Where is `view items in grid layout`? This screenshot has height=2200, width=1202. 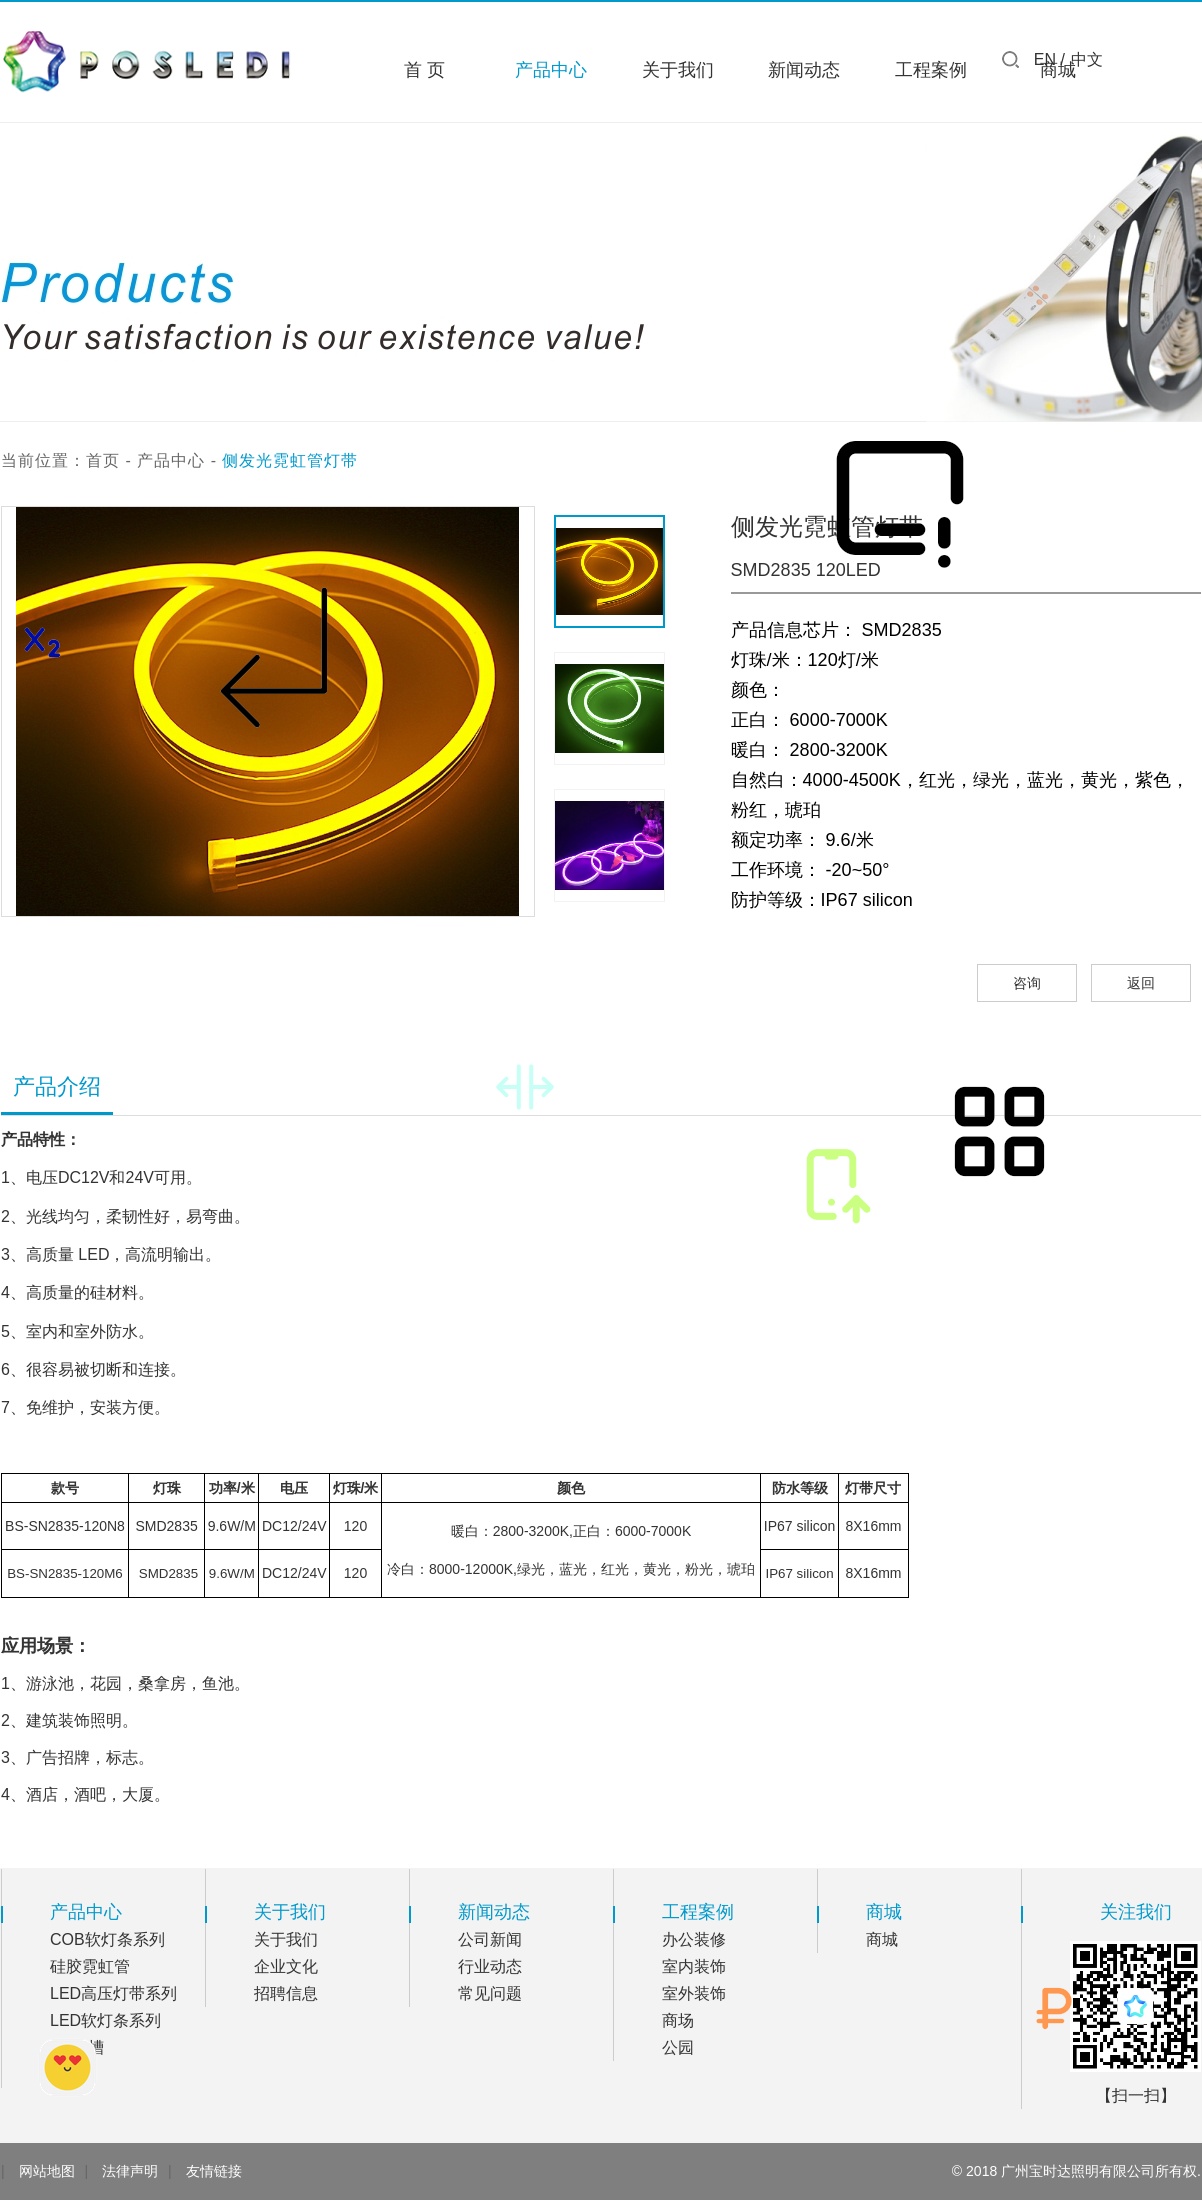 view items in grid layout is located at coordinates (999, 1131).